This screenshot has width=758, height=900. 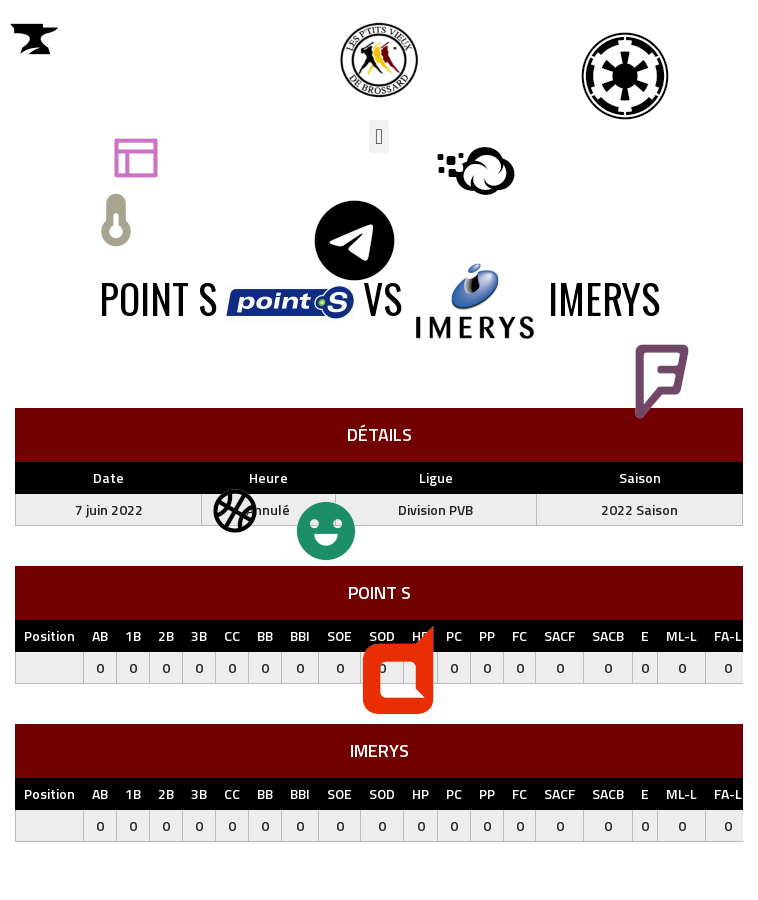 What do you see at coordinates (354, 240) in the screenshot?
I see `open telegram messaging app` at bounding box center [354, 240].